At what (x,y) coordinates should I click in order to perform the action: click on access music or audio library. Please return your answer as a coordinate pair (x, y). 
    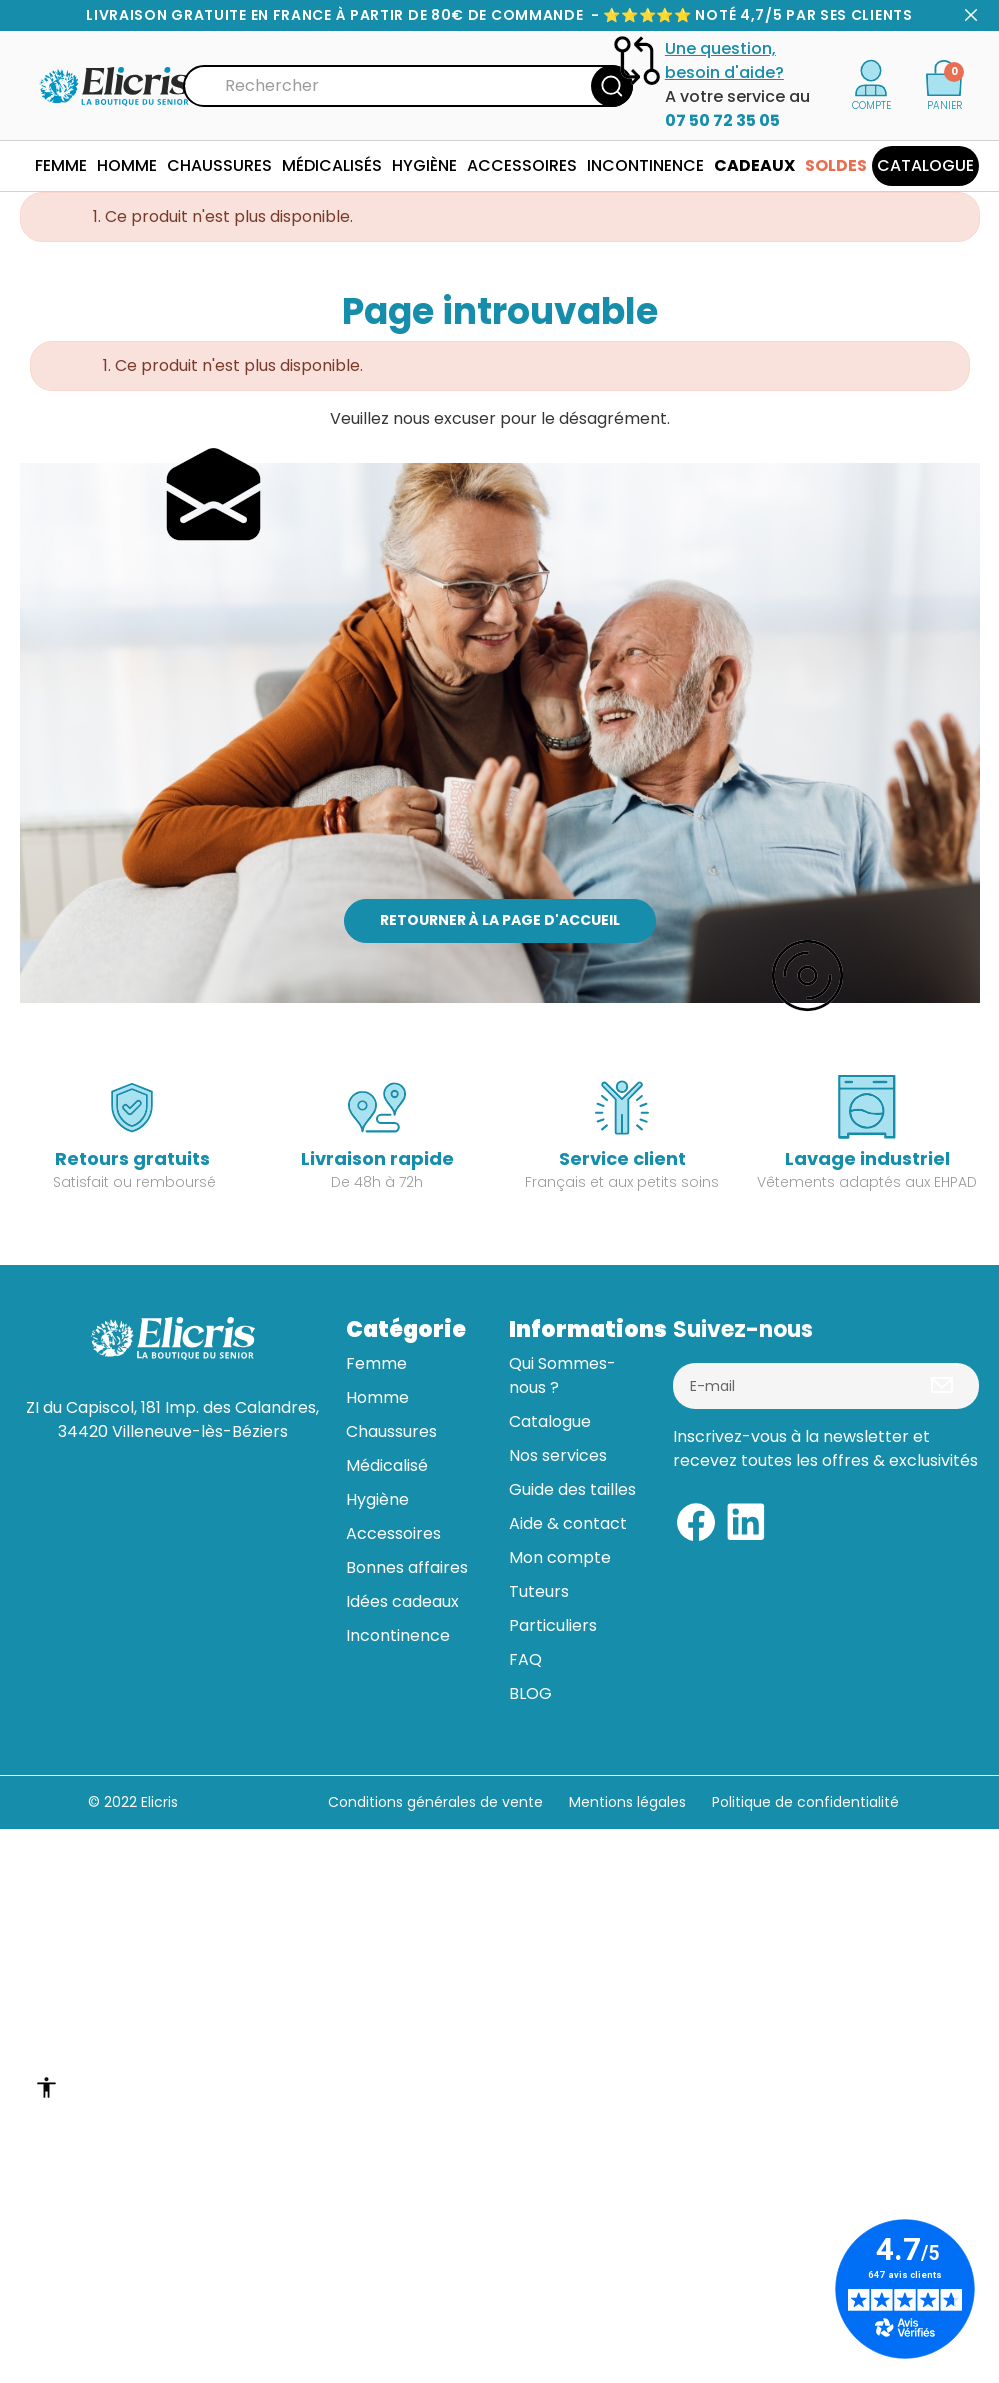
    Looking at the image, I should click on (807, 975).